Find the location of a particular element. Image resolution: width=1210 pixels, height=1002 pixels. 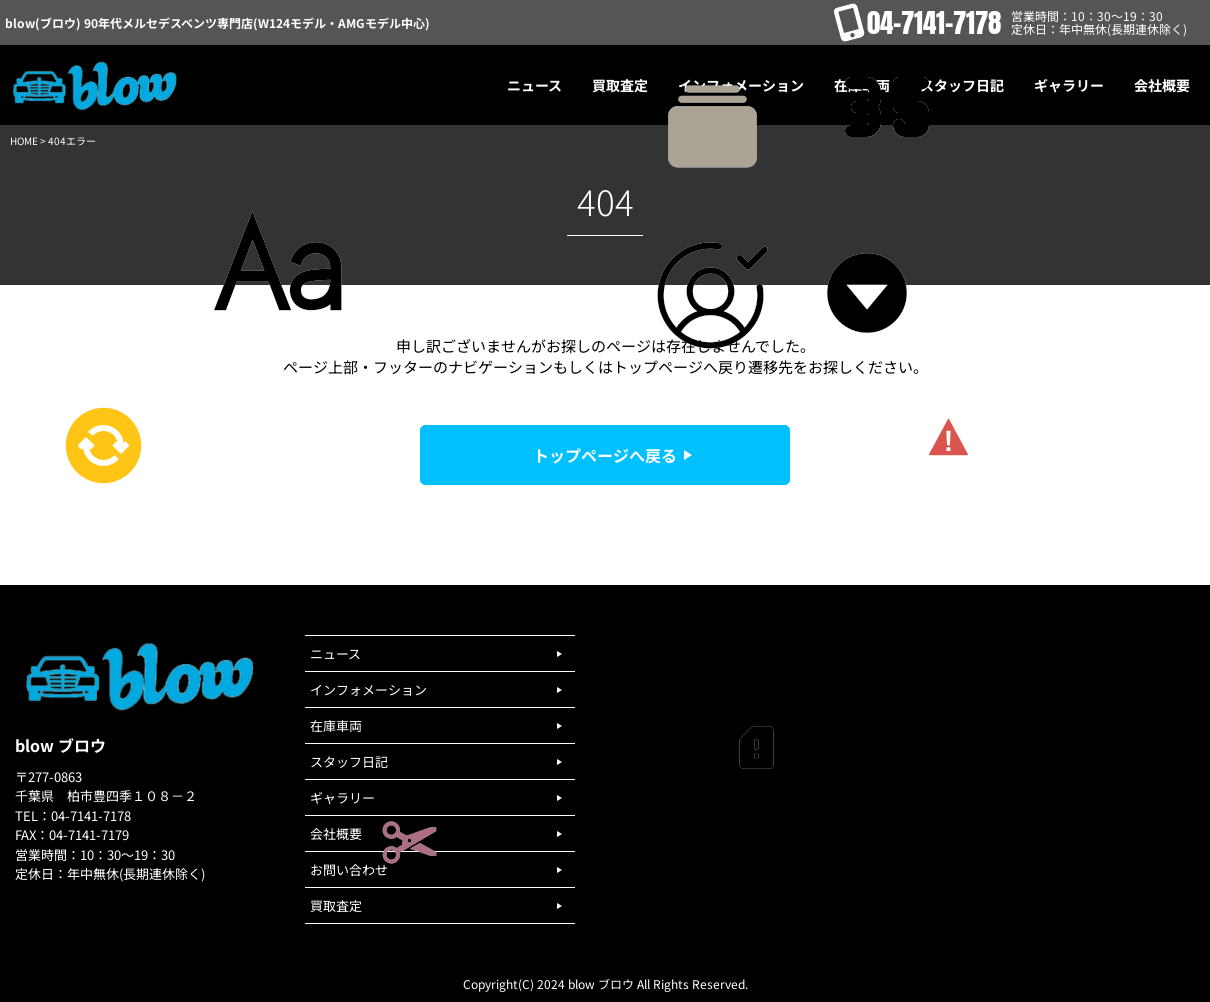

indicates a warning or alert condition is located at coordinates (948, 437).